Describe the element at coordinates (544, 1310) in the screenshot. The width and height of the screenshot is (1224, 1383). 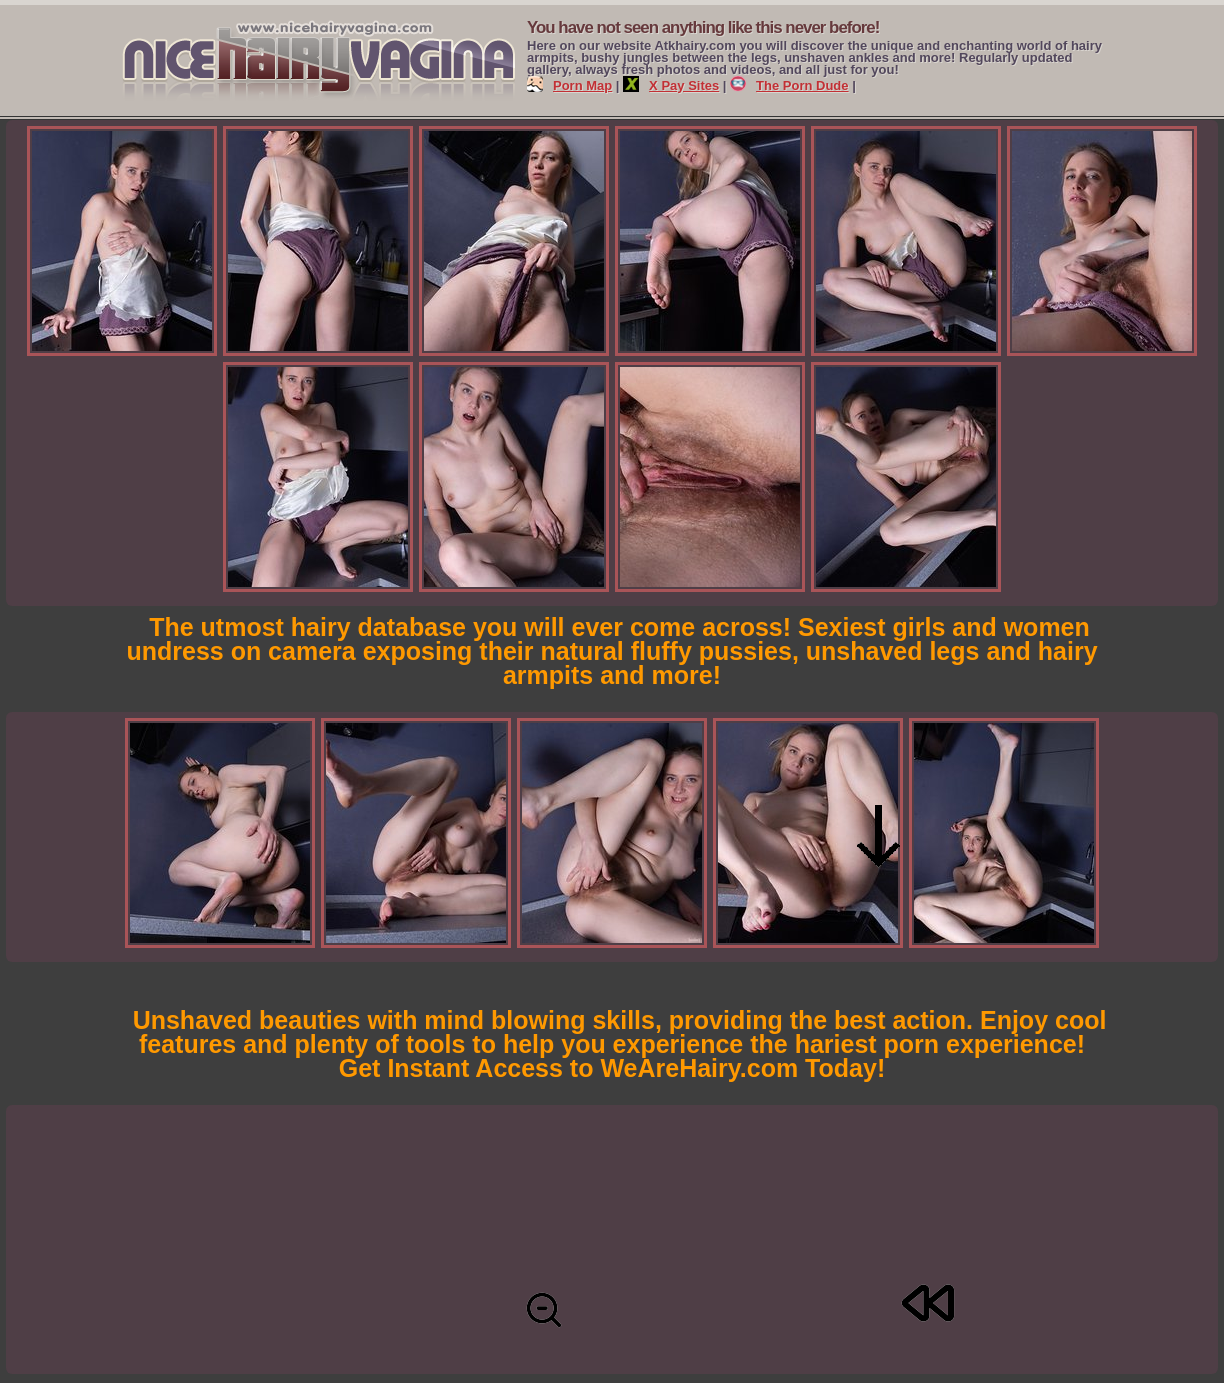
I see `zoom out of the current view` at that location.